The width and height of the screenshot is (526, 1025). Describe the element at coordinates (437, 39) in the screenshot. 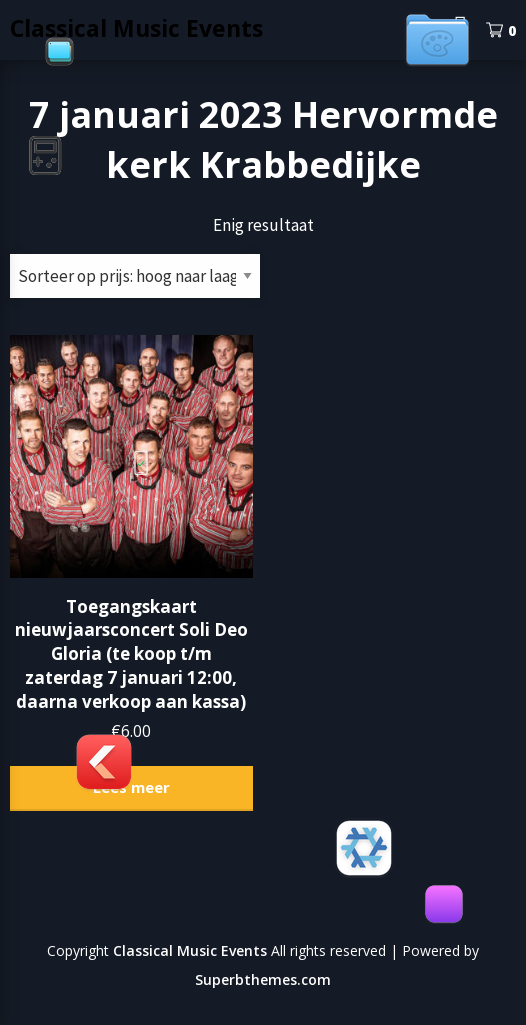

I see `open folder containing 2D artwork files` at that location.